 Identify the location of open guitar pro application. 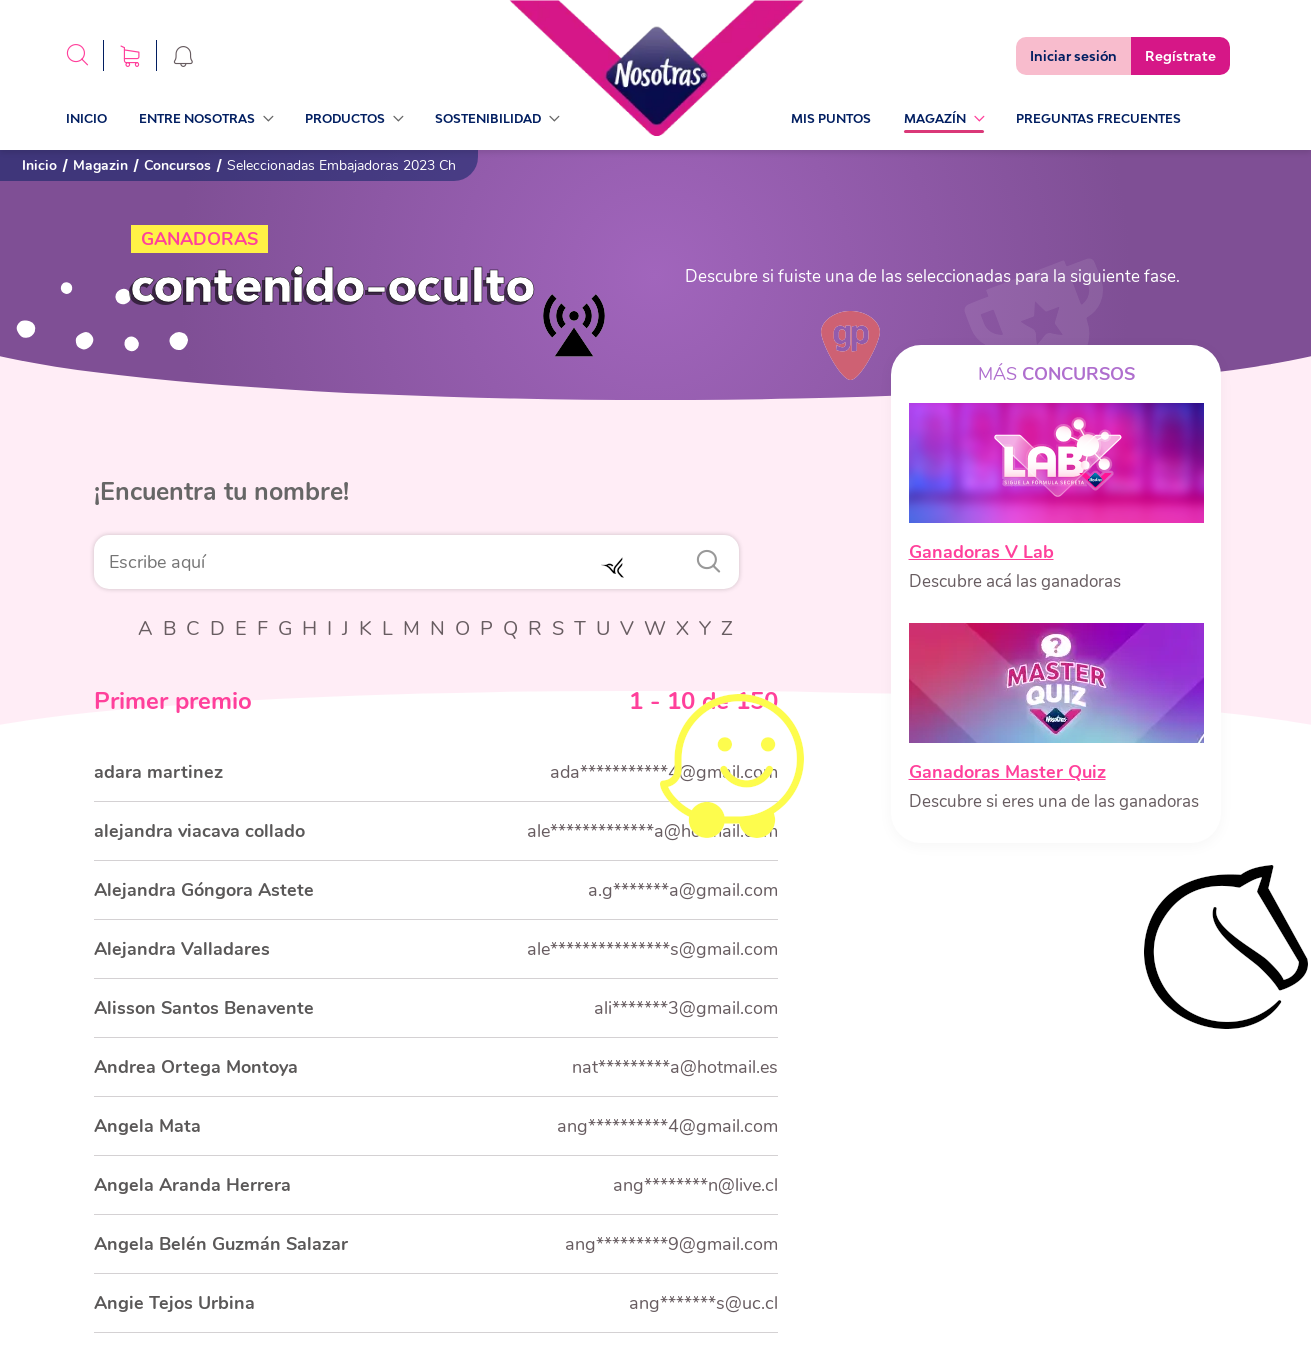
(850, 345).